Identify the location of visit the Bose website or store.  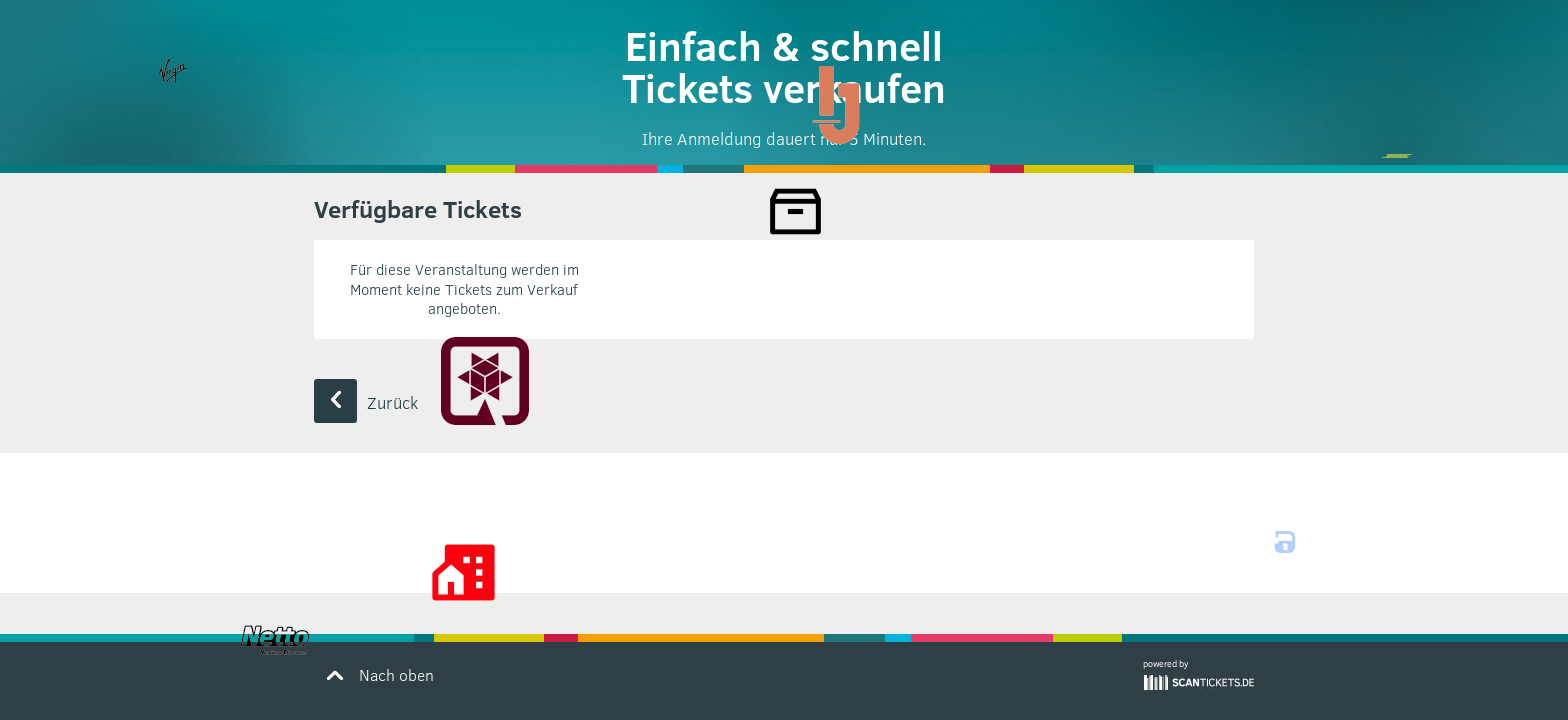
(1397, 156).